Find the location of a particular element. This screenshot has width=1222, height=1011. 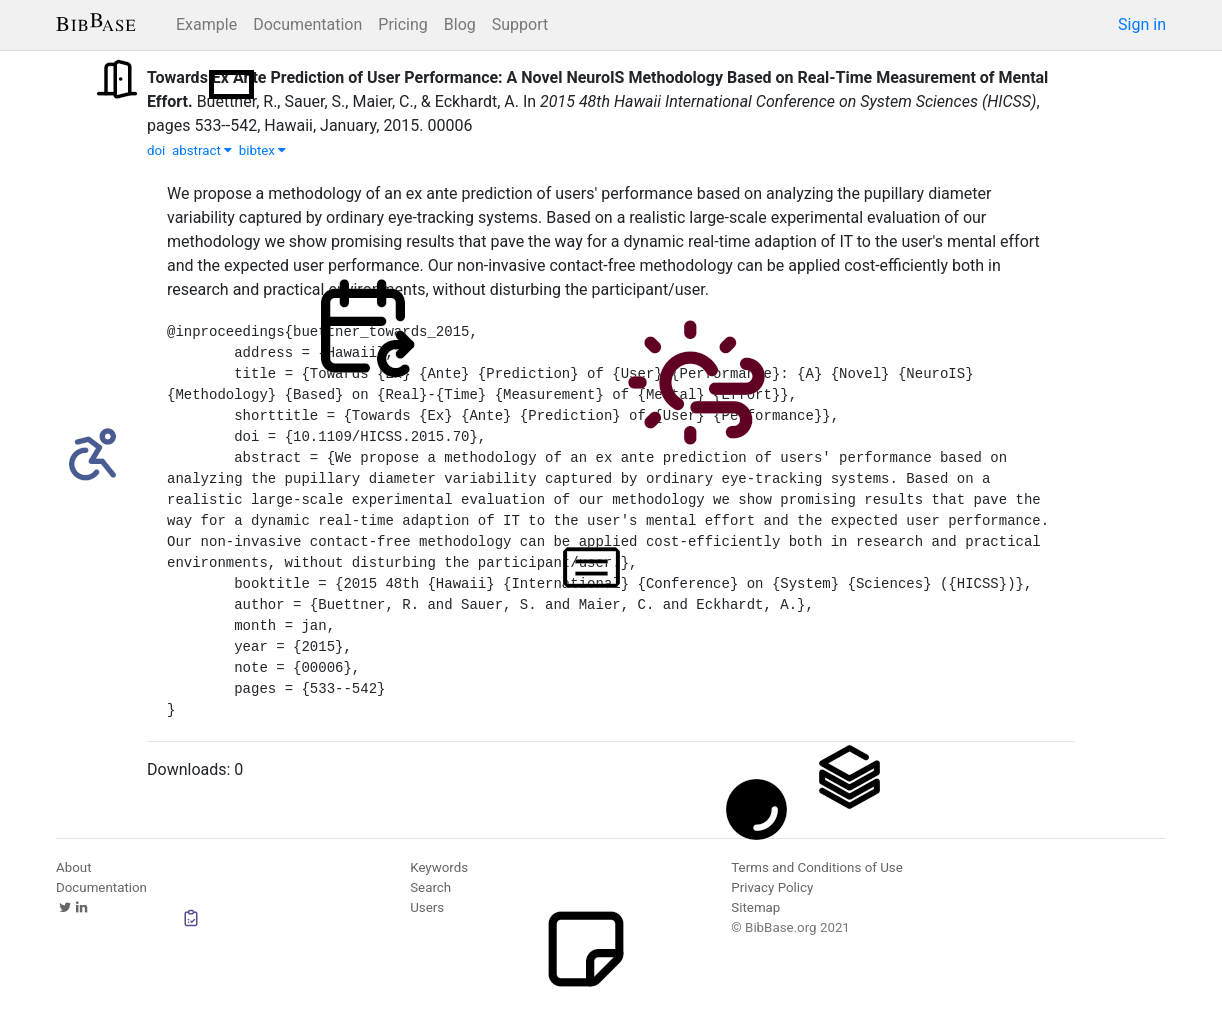

view health checkup results is located at coordinates (191, 918).